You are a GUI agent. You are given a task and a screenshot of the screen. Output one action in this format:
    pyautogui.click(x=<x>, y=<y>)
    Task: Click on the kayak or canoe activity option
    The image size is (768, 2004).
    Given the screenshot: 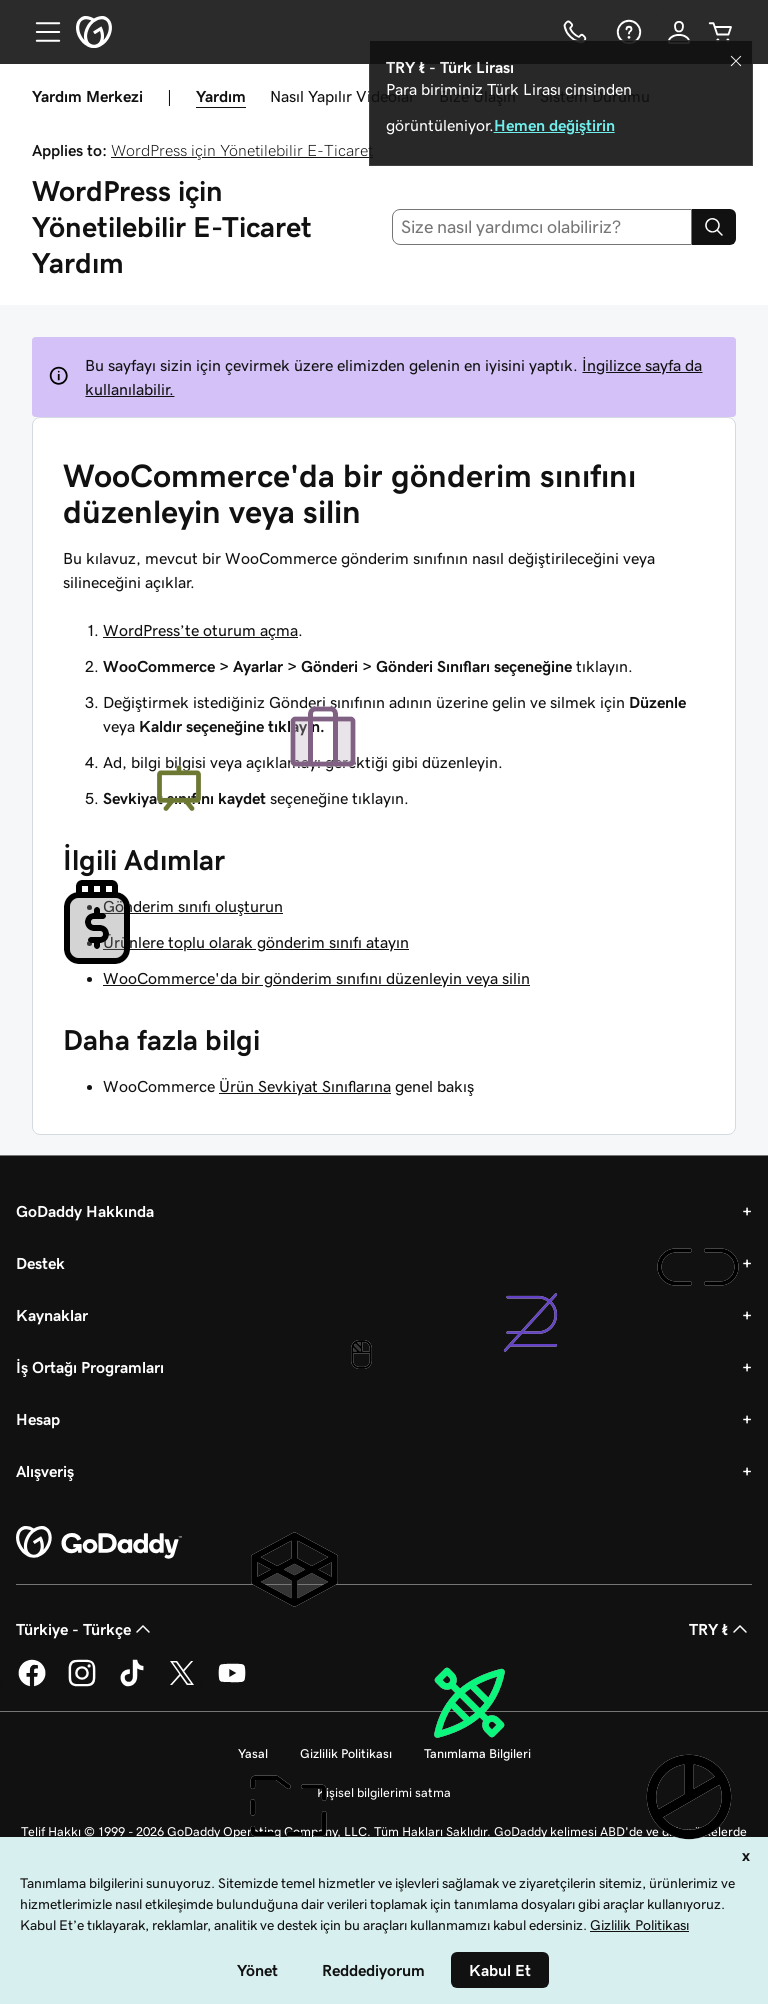 What is the action you would take?
    pyautogui.click(x=469, y=1702)
    